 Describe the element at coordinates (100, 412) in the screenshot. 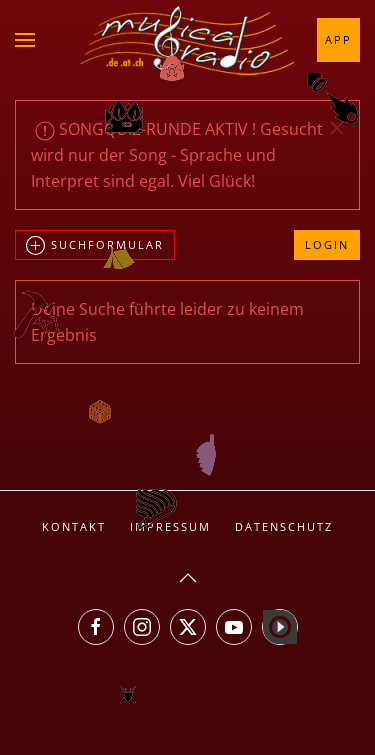

I see `roll the dice or randomize` at that location.